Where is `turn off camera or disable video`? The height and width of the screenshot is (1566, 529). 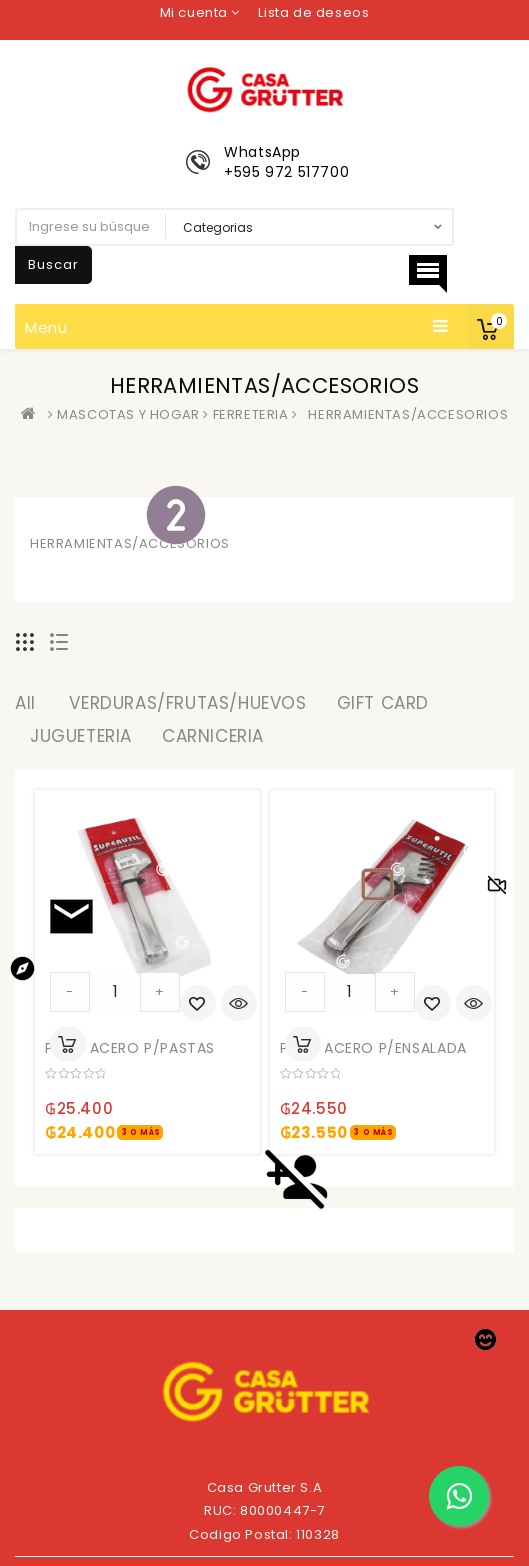 turn off camera or disable video is located at coordinates (497, 885).